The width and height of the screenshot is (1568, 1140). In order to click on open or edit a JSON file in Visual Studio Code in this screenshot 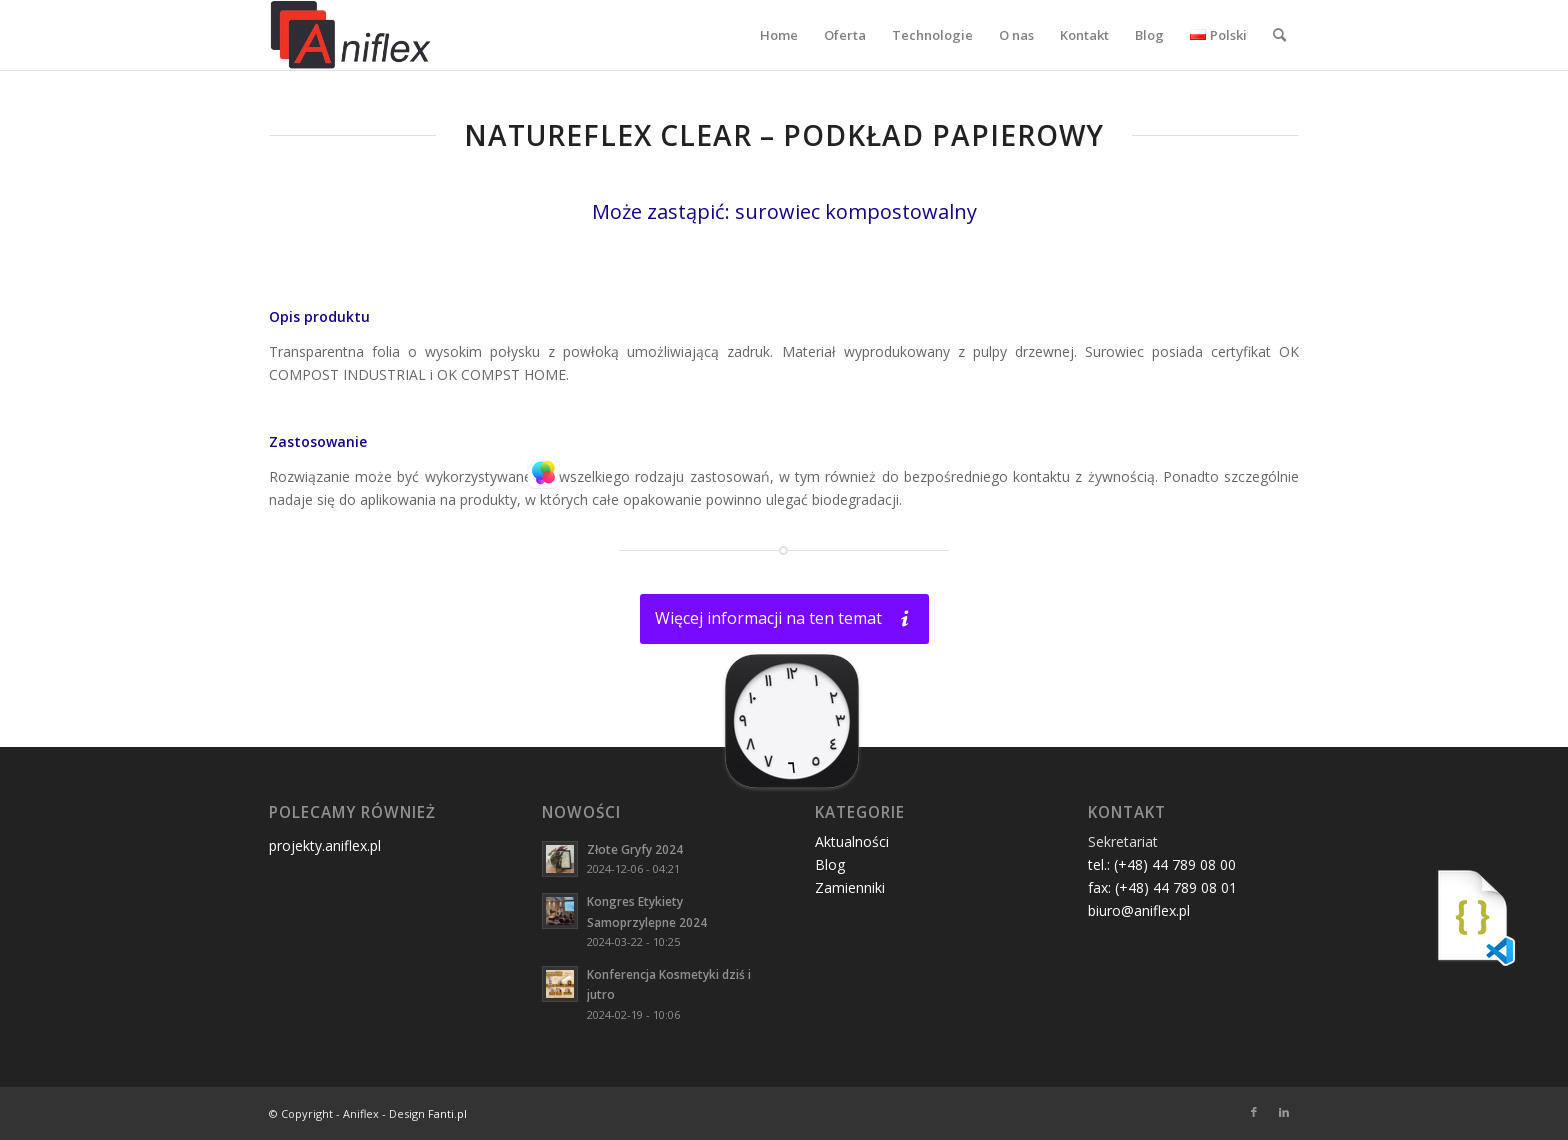, I will do `click(1472, 917)`.